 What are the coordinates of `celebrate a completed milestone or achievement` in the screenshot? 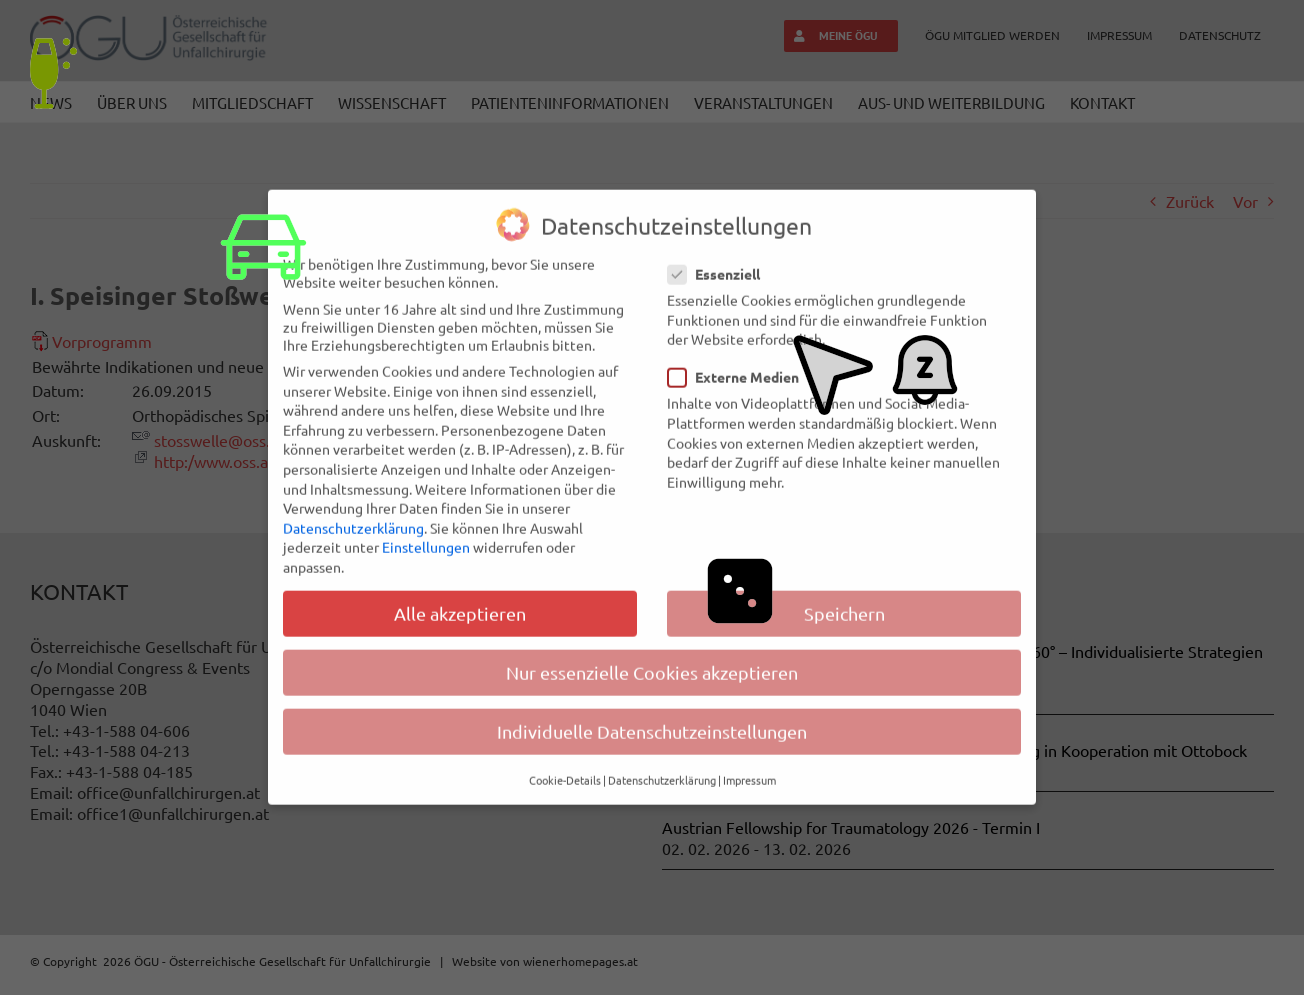 It's located at (46, 73).